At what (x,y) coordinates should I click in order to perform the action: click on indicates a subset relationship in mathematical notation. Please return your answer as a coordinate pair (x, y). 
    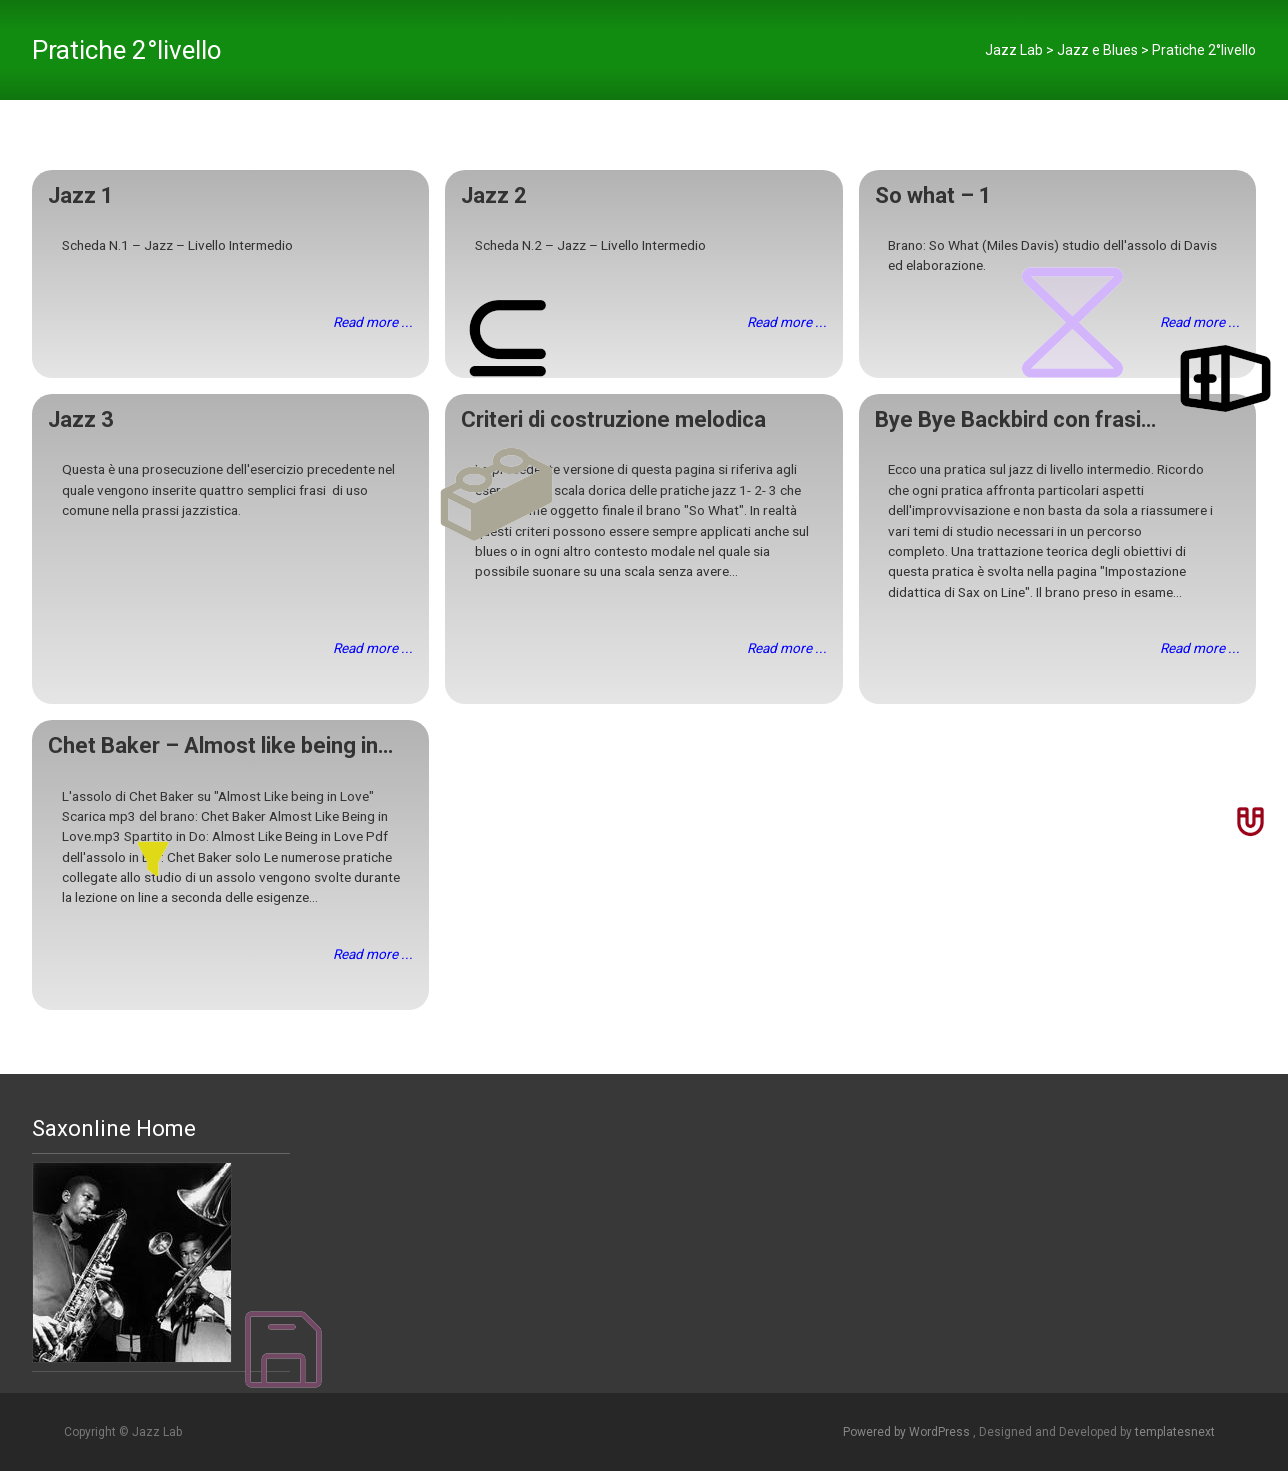
    Looking at the image, I should click on (509, 336).